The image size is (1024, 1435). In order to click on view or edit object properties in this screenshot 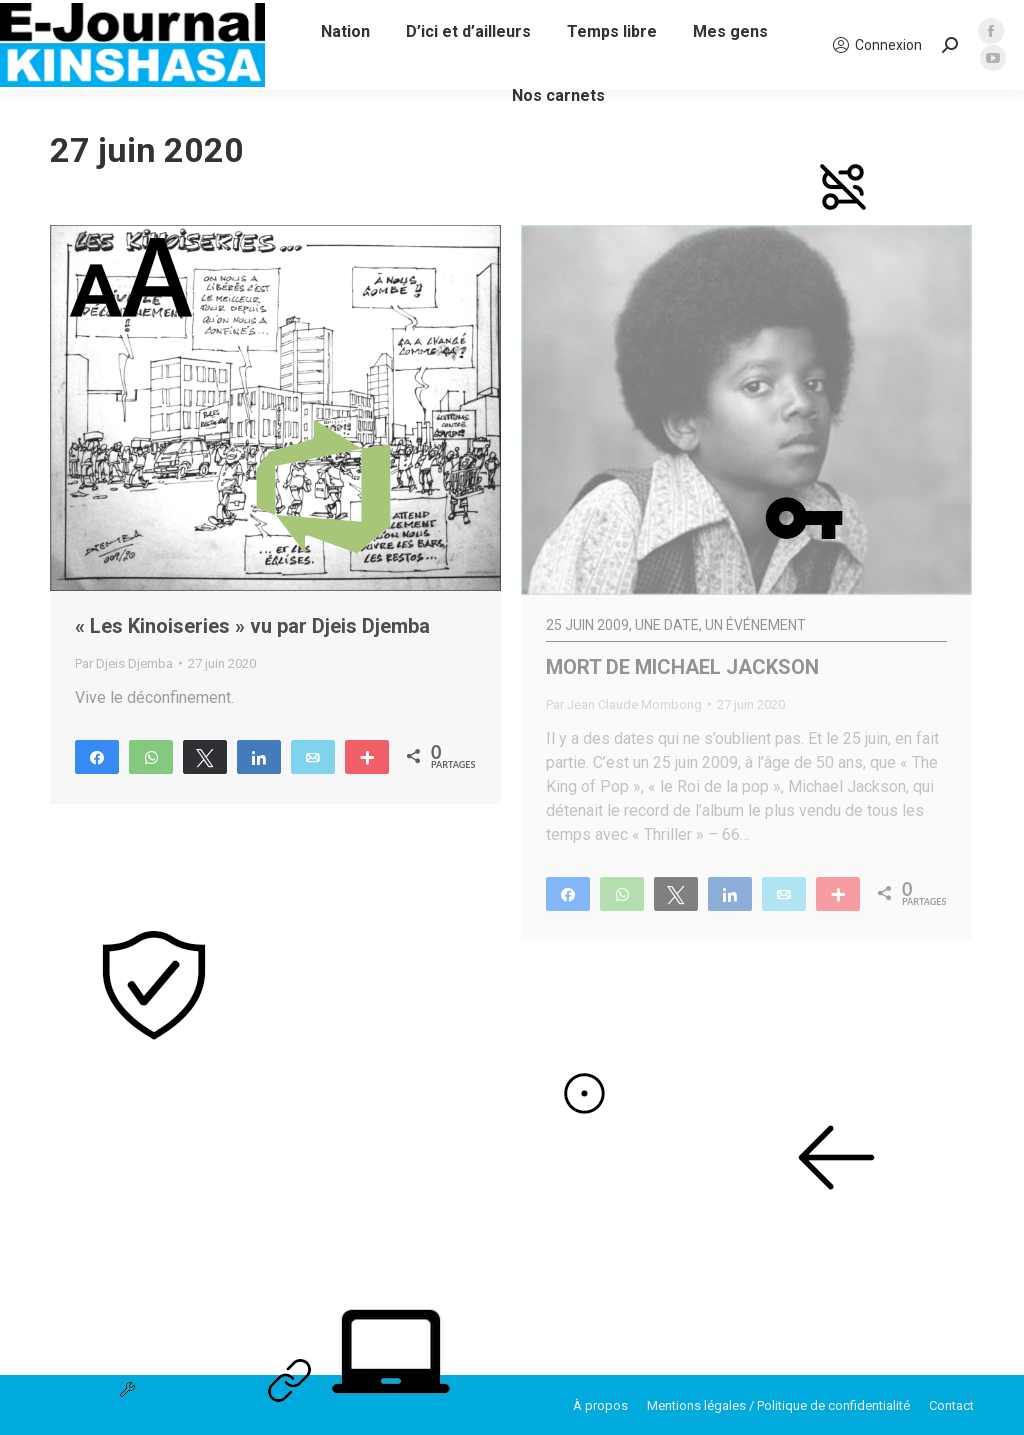, I will do `click(127, 1389)`.